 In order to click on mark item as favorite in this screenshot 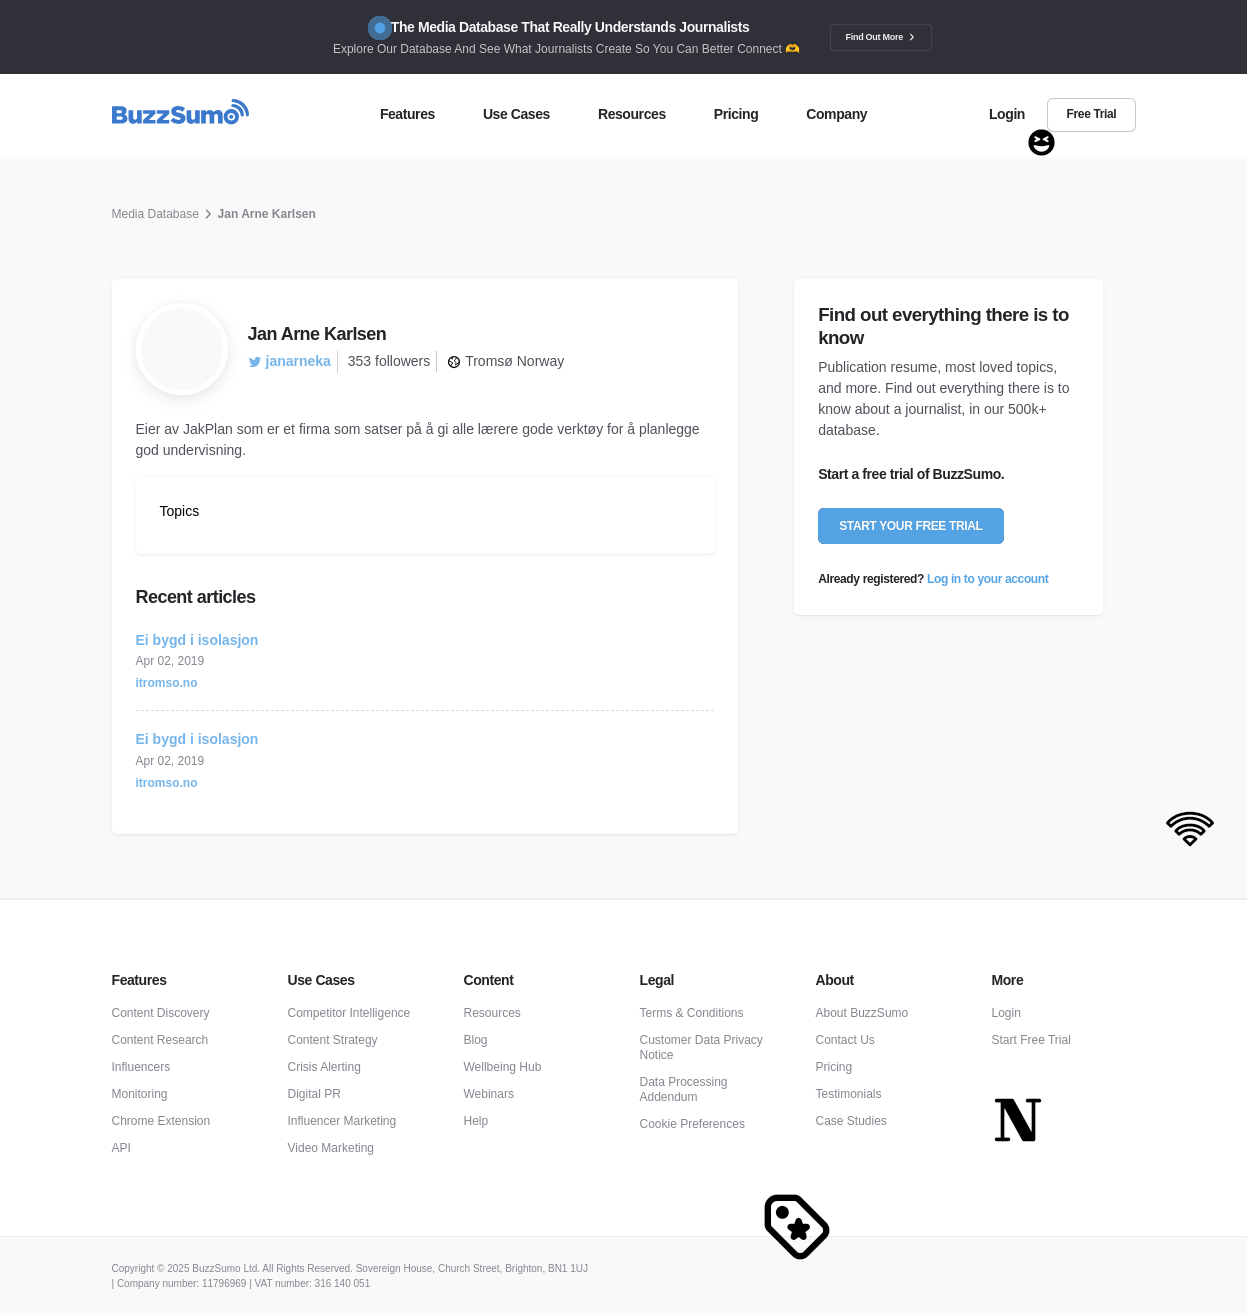, I will do `click(797, 1227)`.